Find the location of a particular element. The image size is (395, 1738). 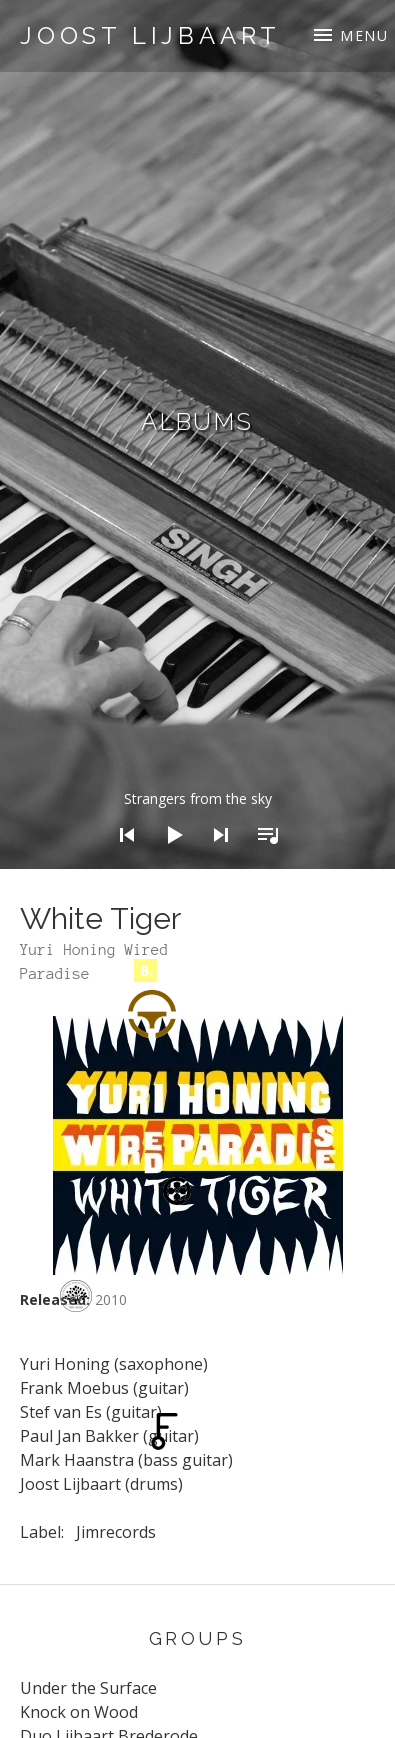

visit the Interaction Design Foundation website is located at coordinates (76, 1296).